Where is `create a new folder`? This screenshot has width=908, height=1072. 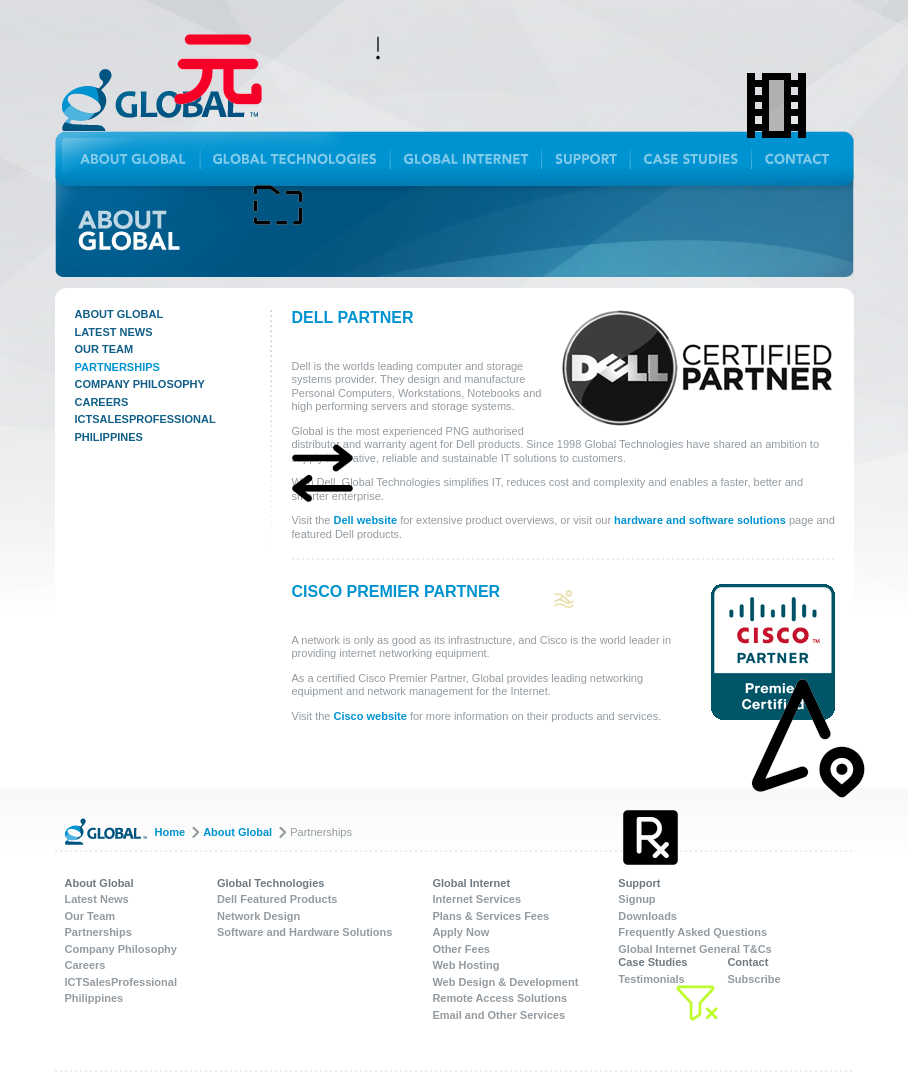 create a new folder is located at coordinates (278, 204).